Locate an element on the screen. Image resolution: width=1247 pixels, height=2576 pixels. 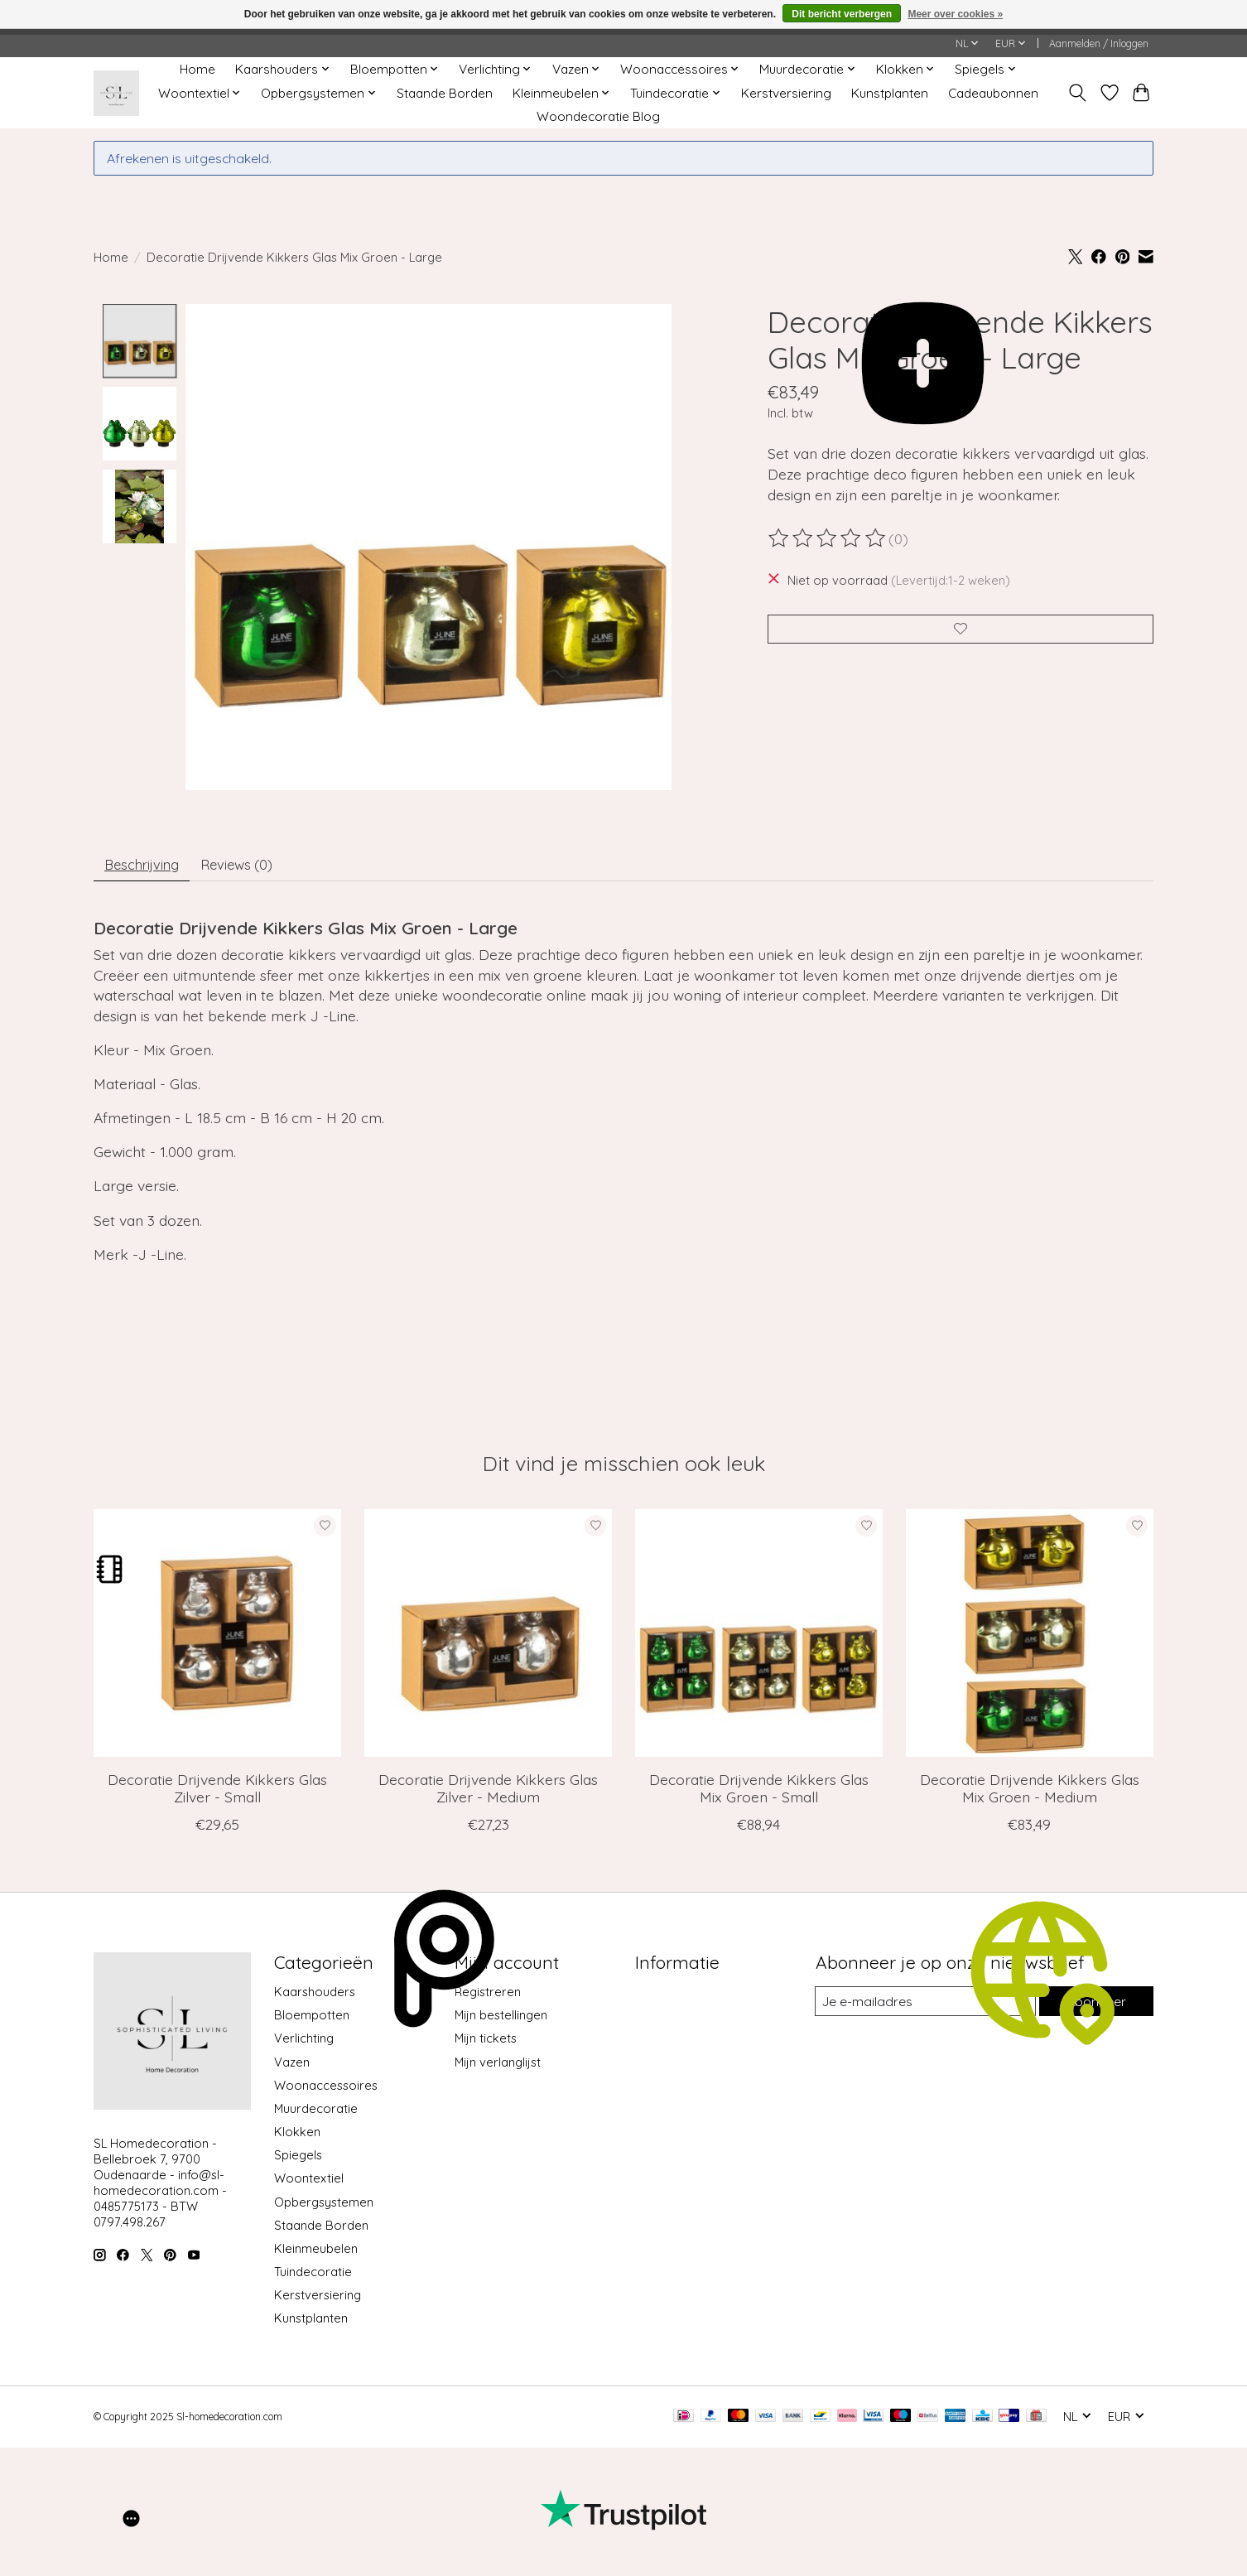
open picsart photo editing app is located at coordinates (444, 1958).